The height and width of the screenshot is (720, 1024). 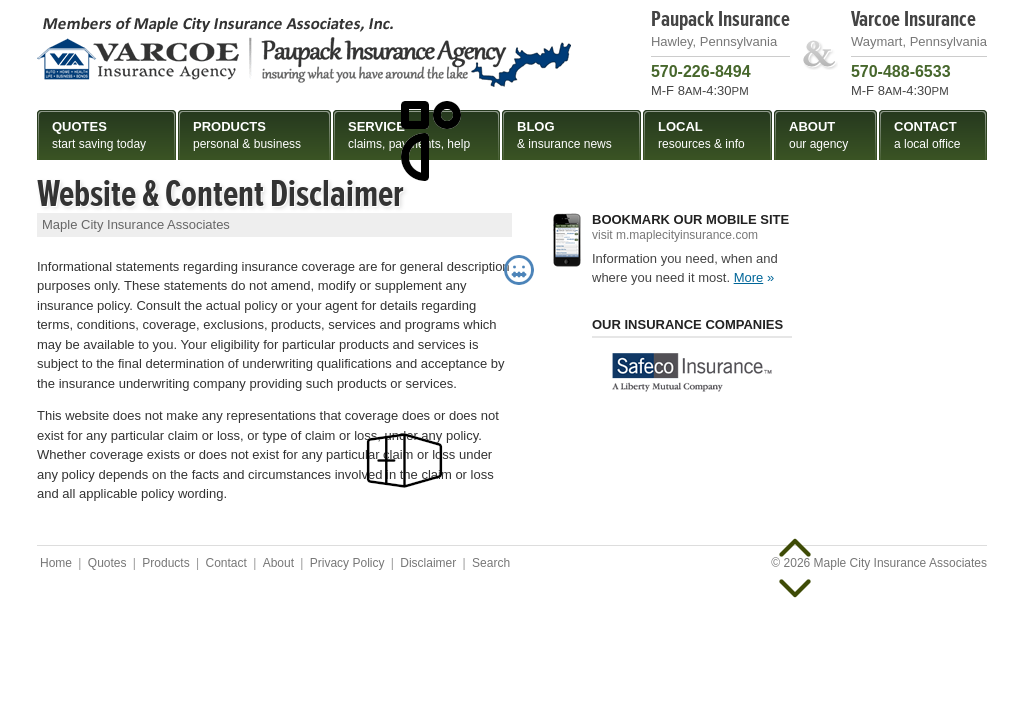 What do you see at coordinates (429, 141) in the screenshot?
I see `radix ui component library logo` at bounding box center [429, 141].